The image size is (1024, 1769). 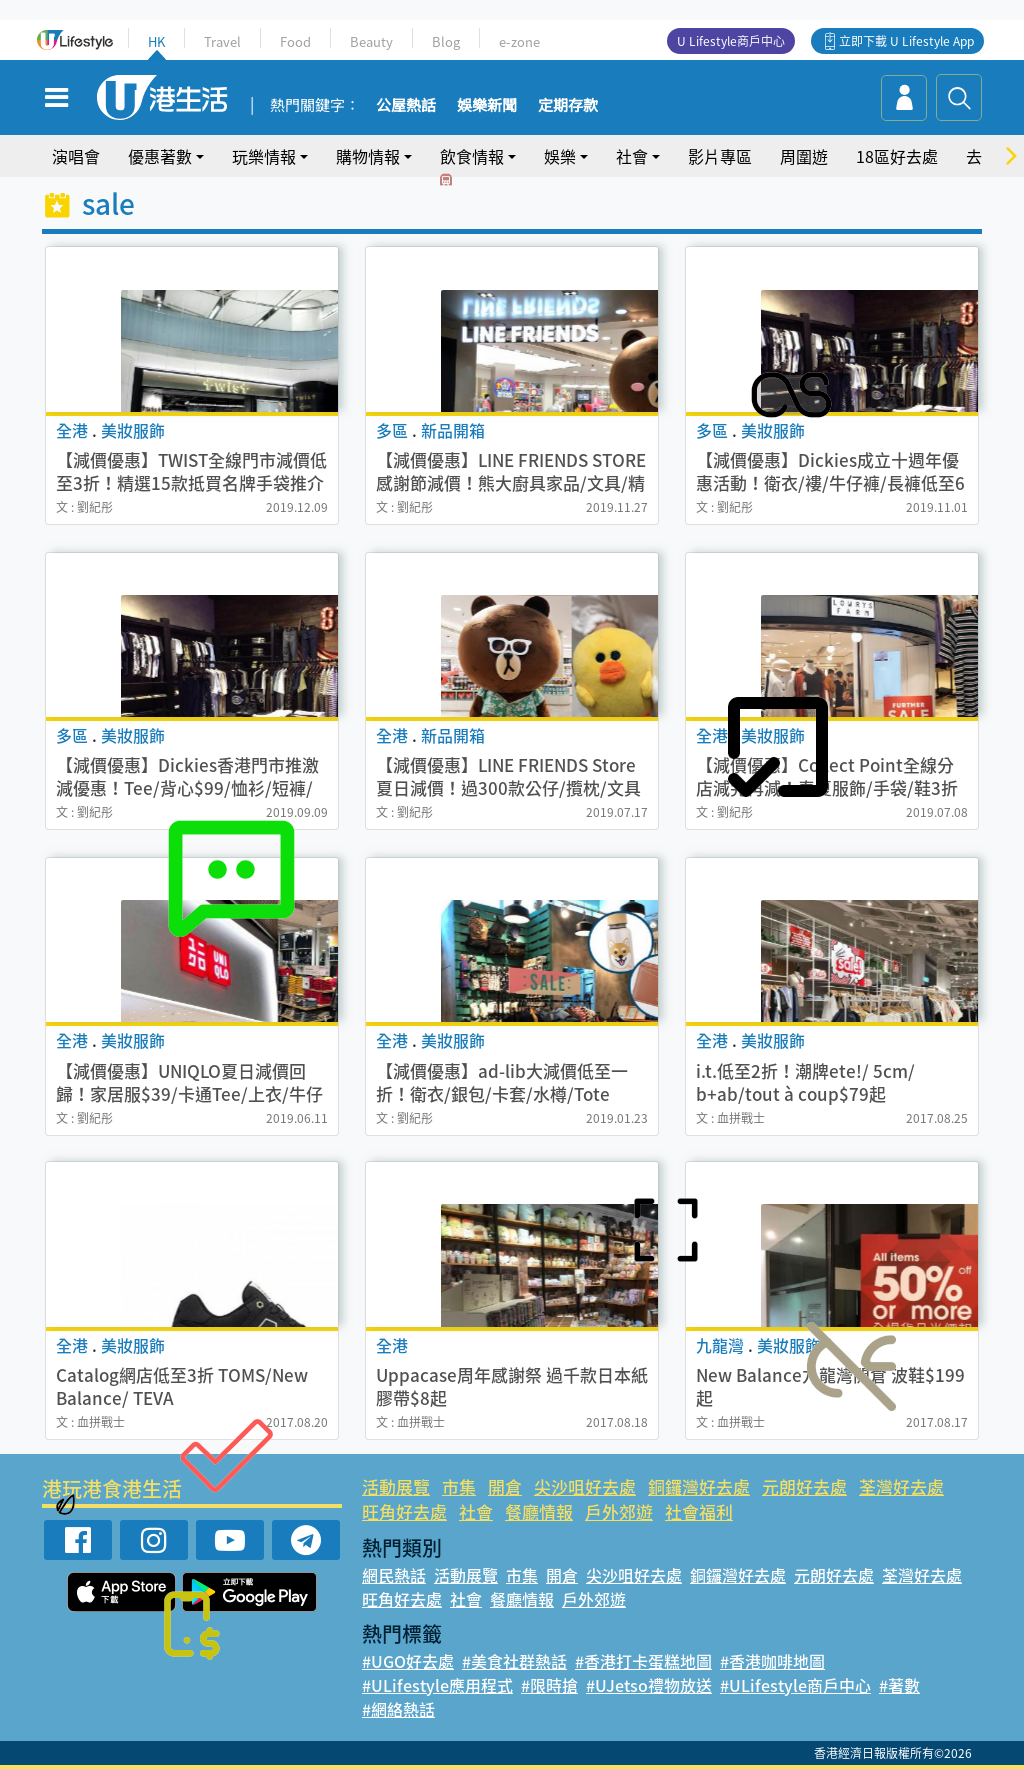 I want to click on open chat or messaging, so click(x=231, y=869).